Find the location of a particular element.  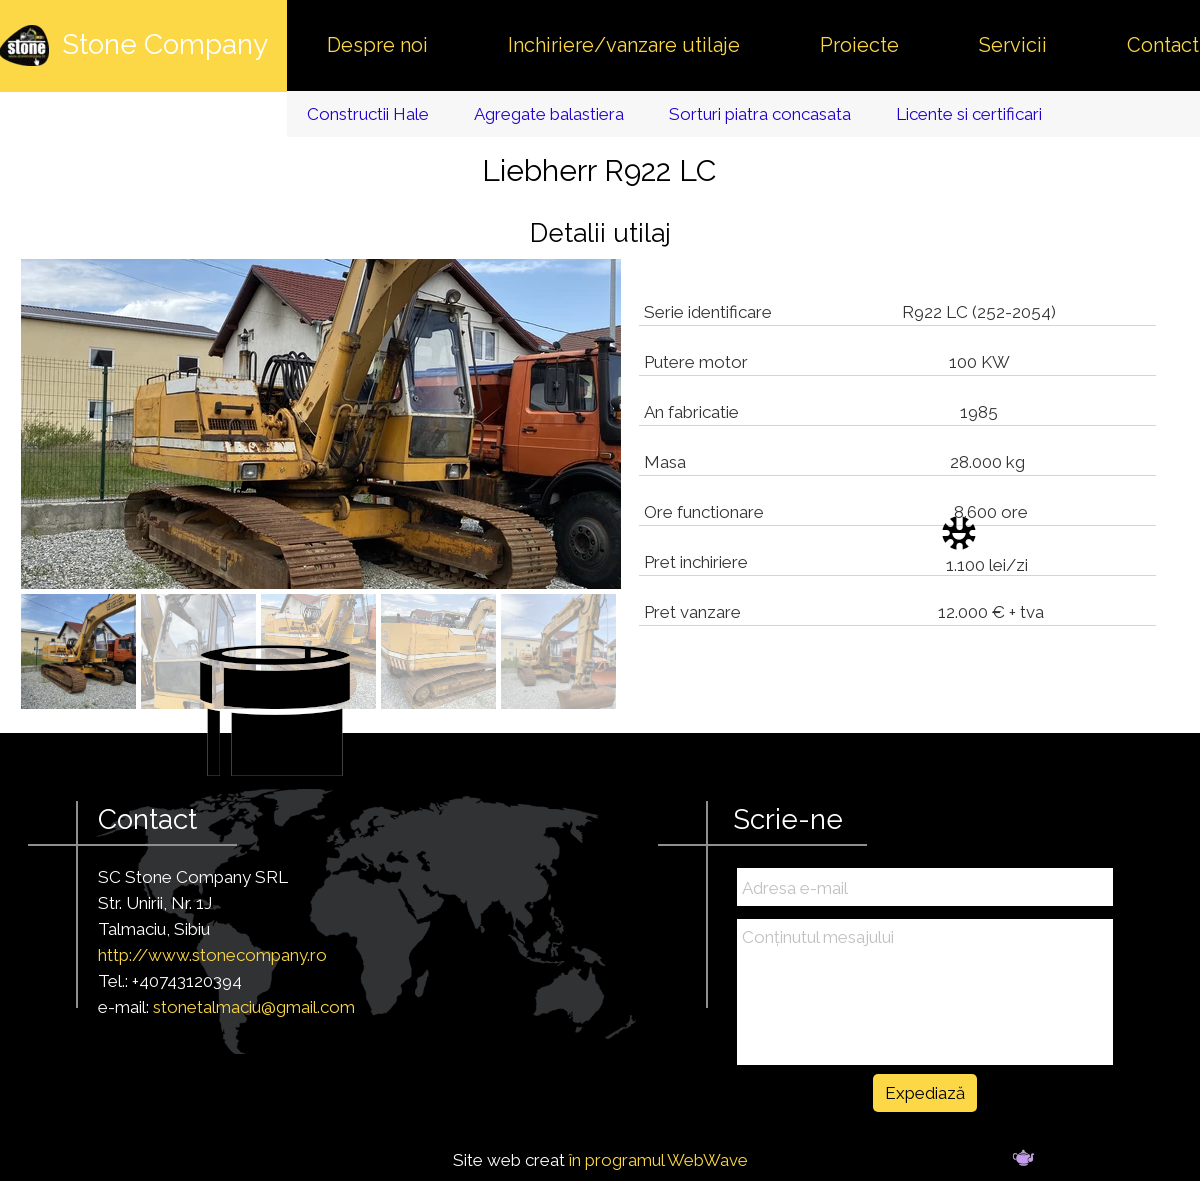

access tea or beverage-related features is located at coordinates (1023, 1157).